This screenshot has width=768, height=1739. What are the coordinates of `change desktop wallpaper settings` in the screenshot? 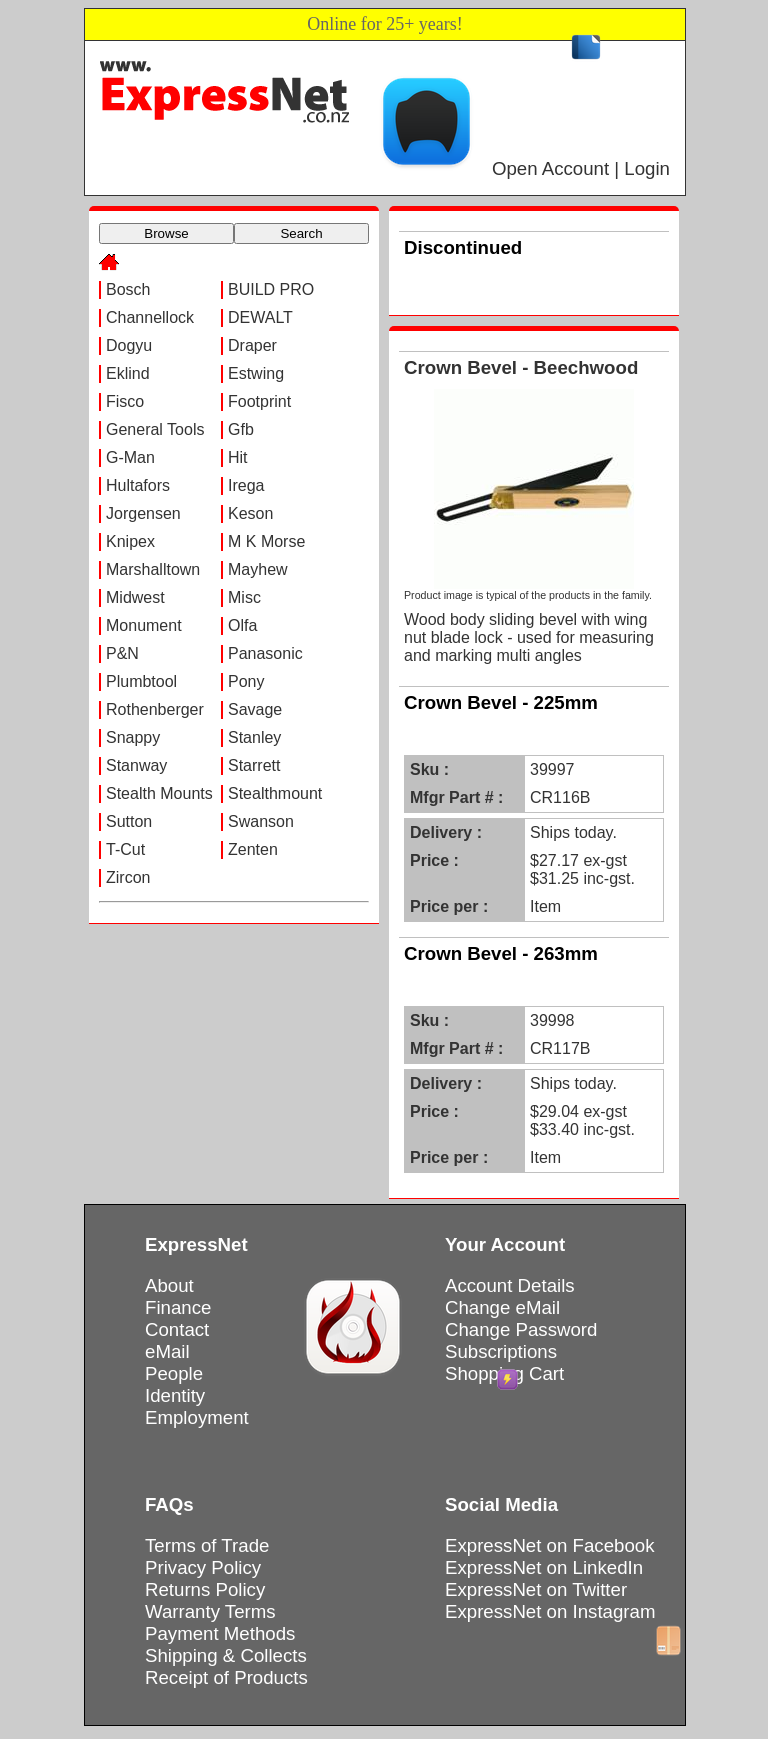 It's located at (586, 46).